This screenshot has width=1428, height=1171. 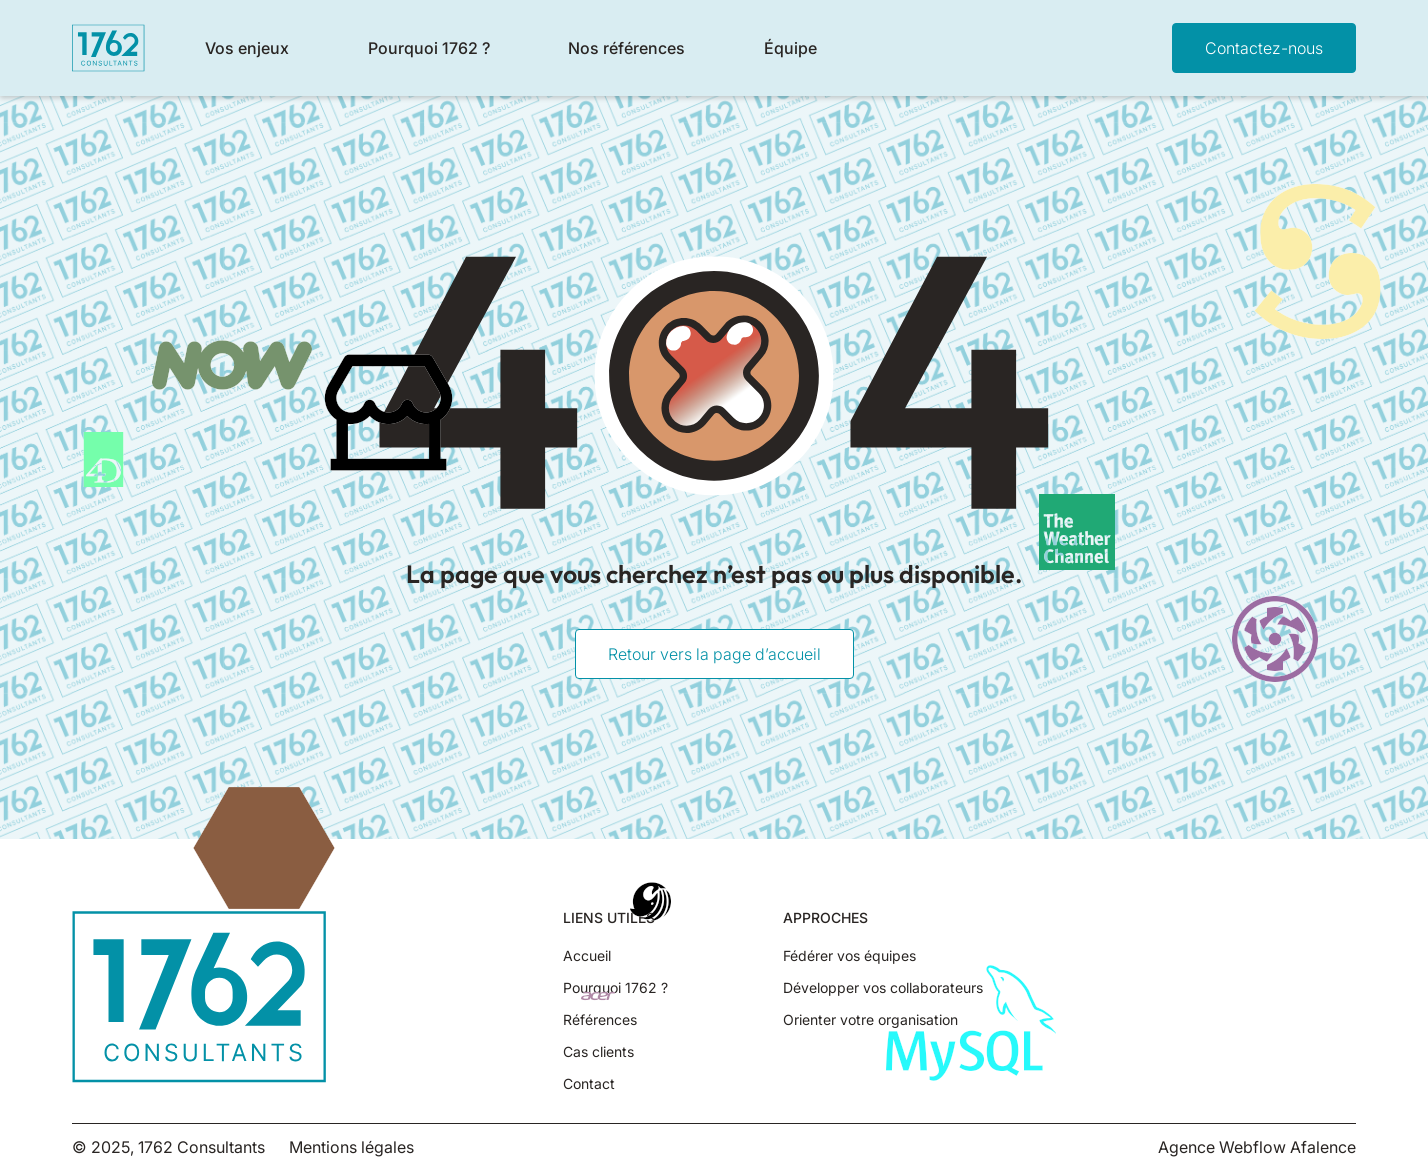 I want to click on sonar brand logo, so click(x=650, y=901).